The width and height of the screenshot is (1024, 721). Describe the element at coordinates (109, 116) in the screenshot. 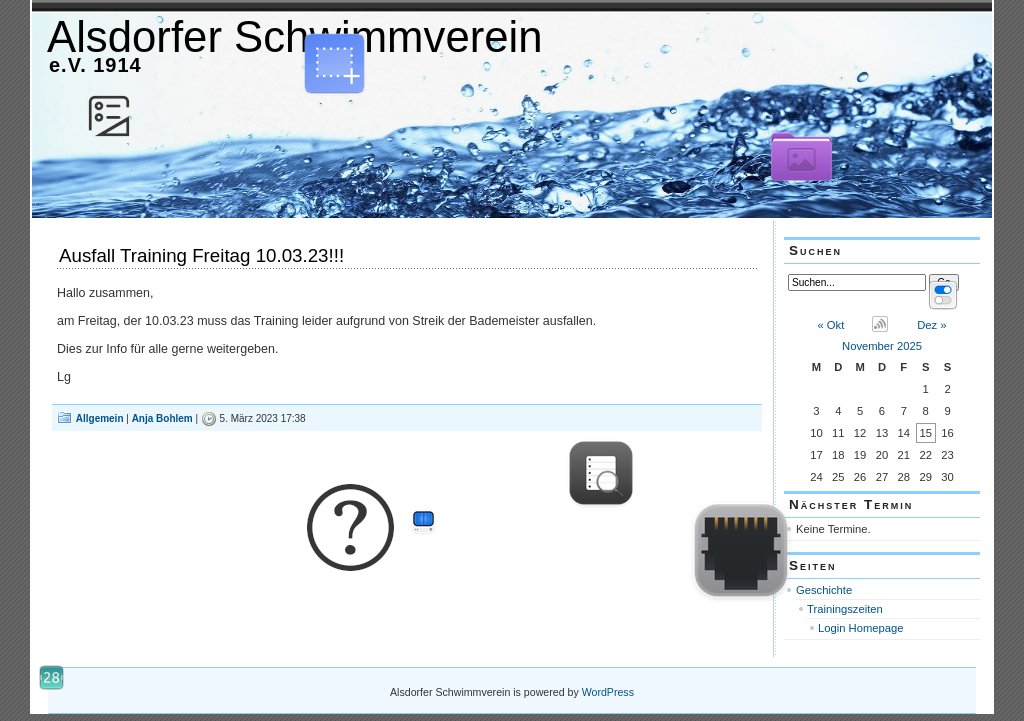

I see `open GNOME Glade interface designer` at that location.